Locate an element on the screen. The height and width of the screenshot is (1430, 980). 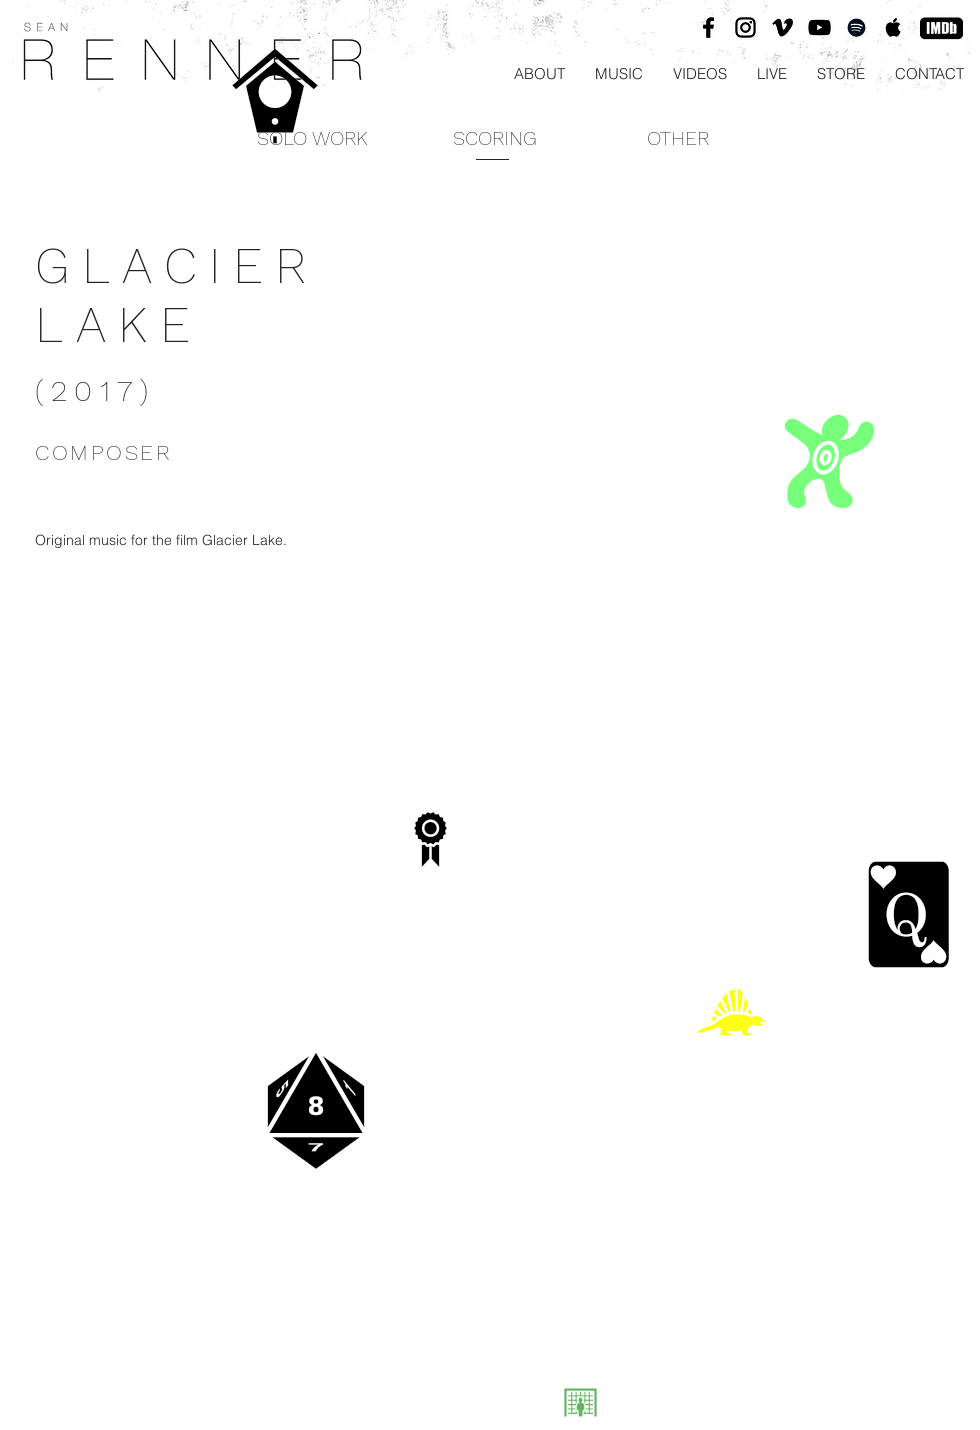
select a practice target or training dummy is located at coordinates (828, 461).